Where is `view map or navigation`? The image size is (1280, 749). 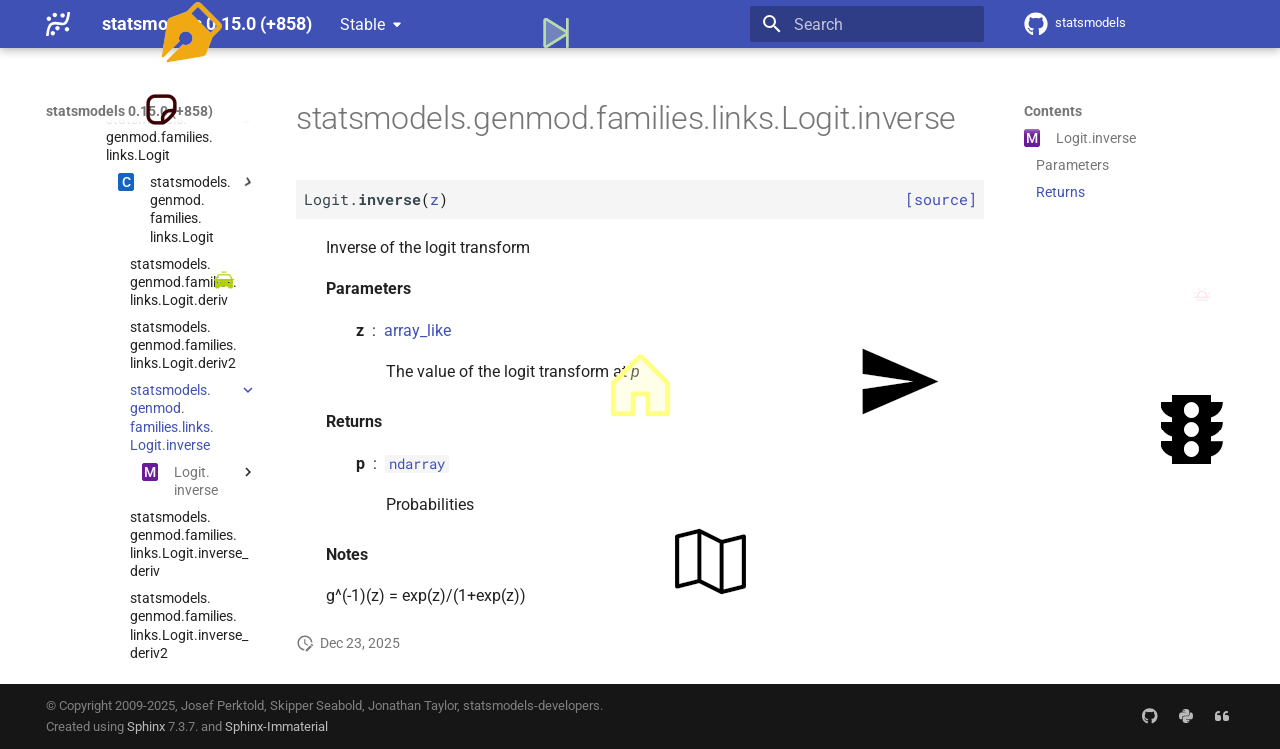
view map or navigation is located at coordinates (710, 561).